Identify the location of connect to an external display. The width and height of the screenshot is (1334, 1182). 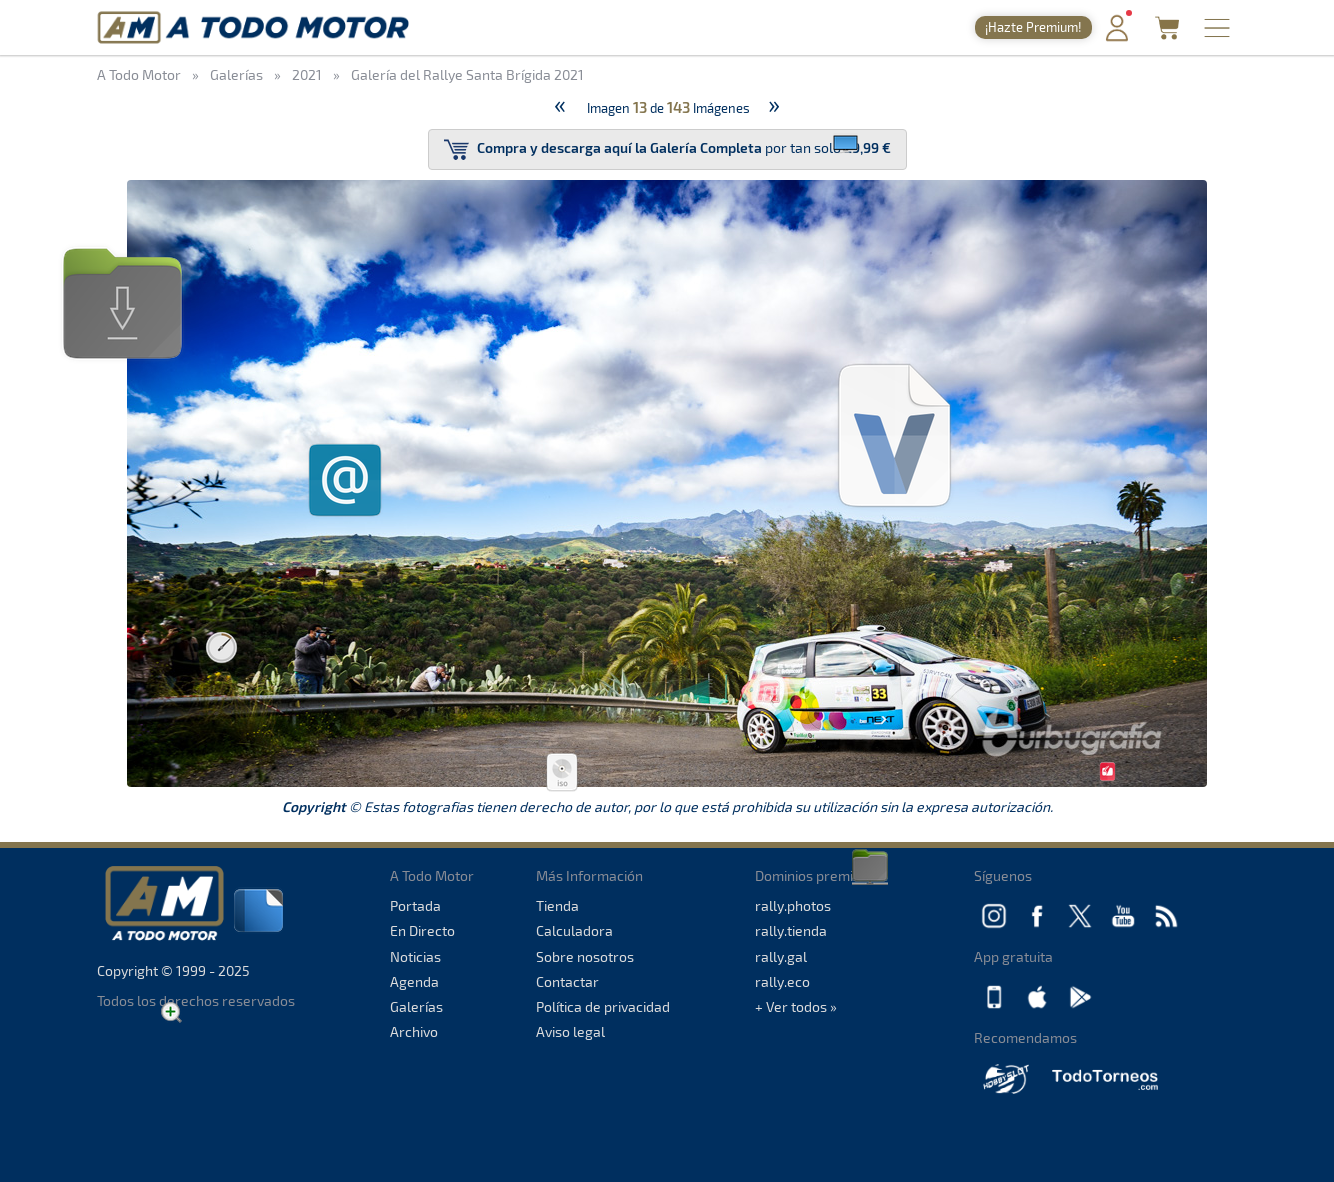
(845, 141).